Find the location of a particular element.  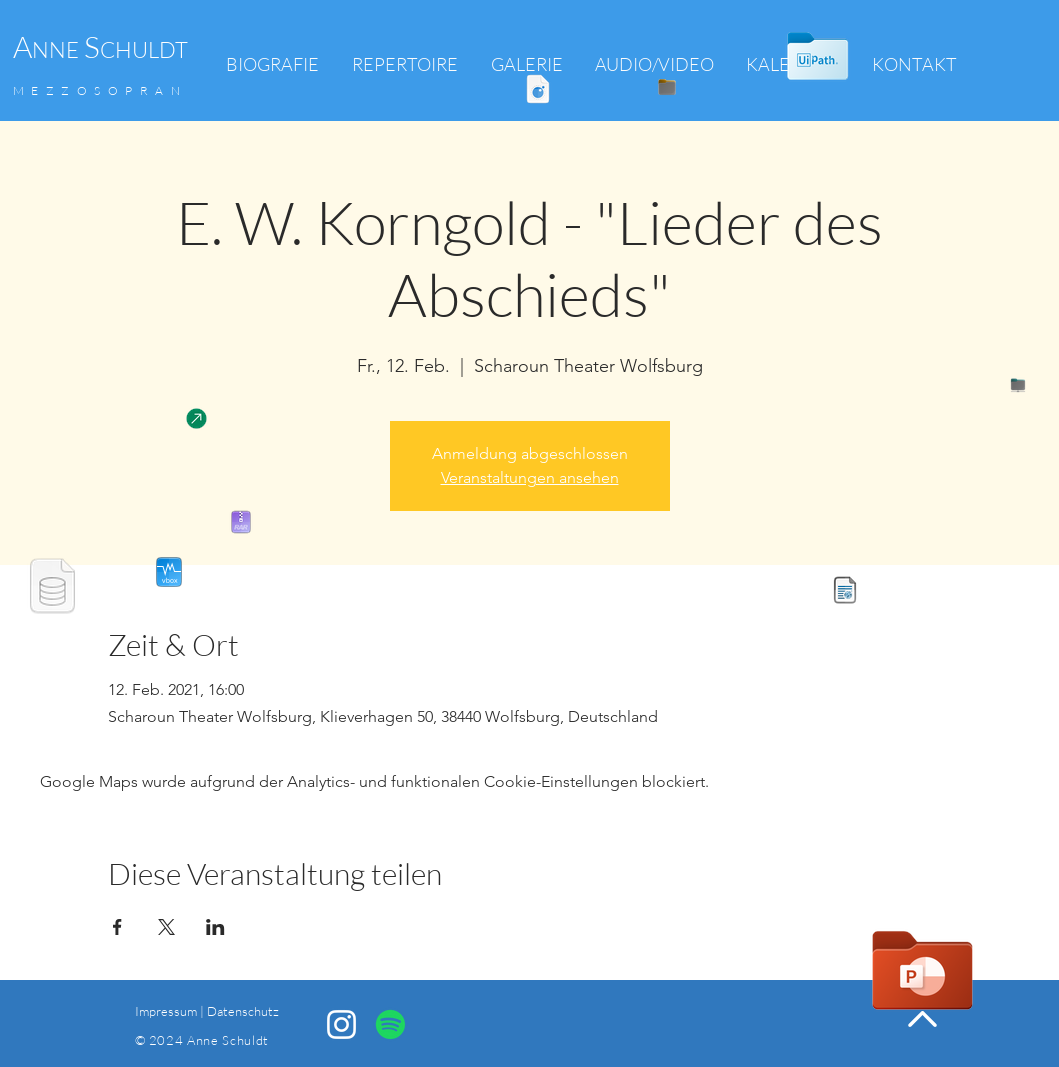

lua script file is located at coordinates (538, 89).